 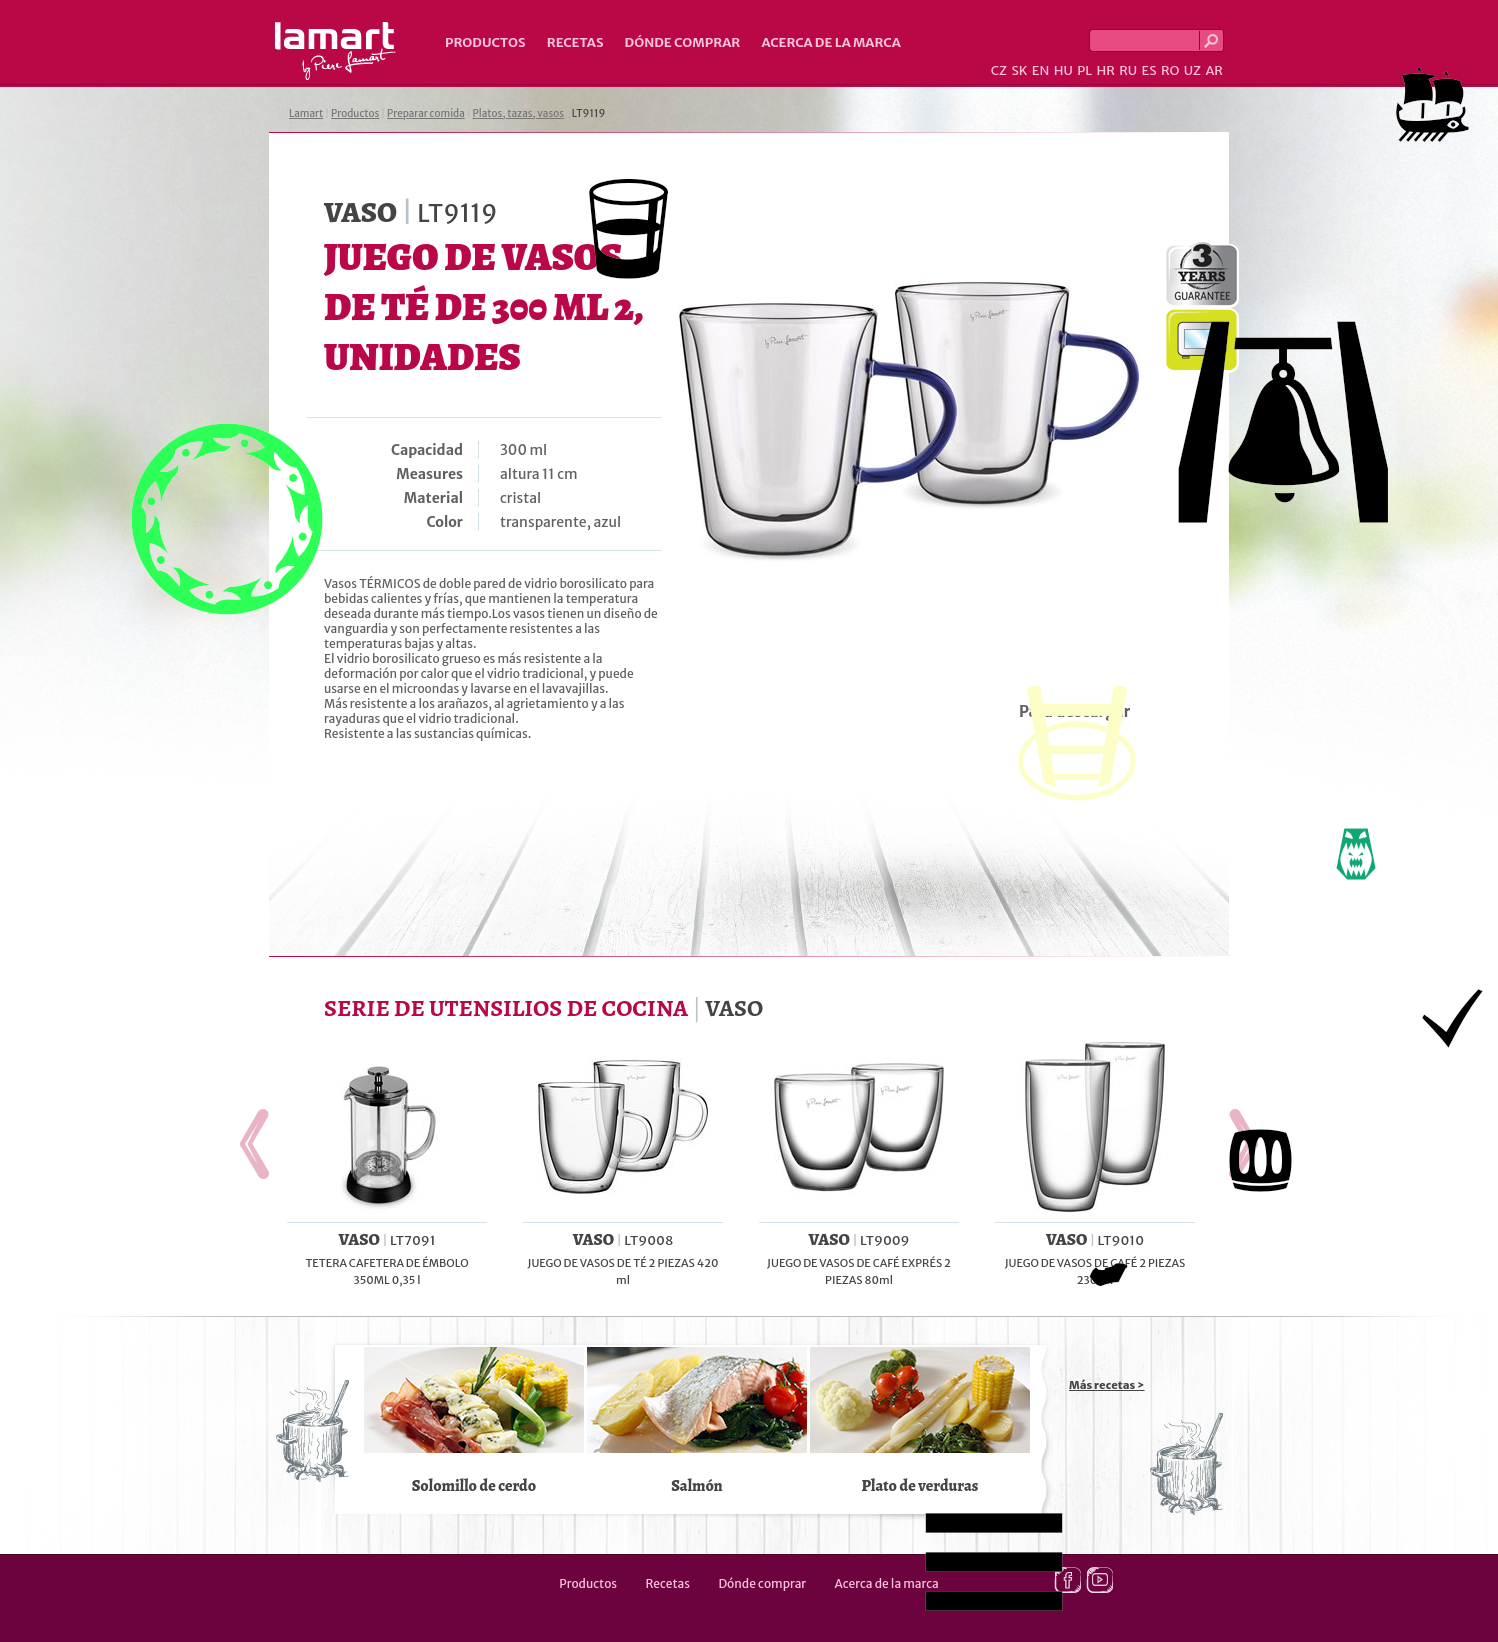 I want to click on barrel or cask item in a game inventory, so click(x=1260, y=1160).